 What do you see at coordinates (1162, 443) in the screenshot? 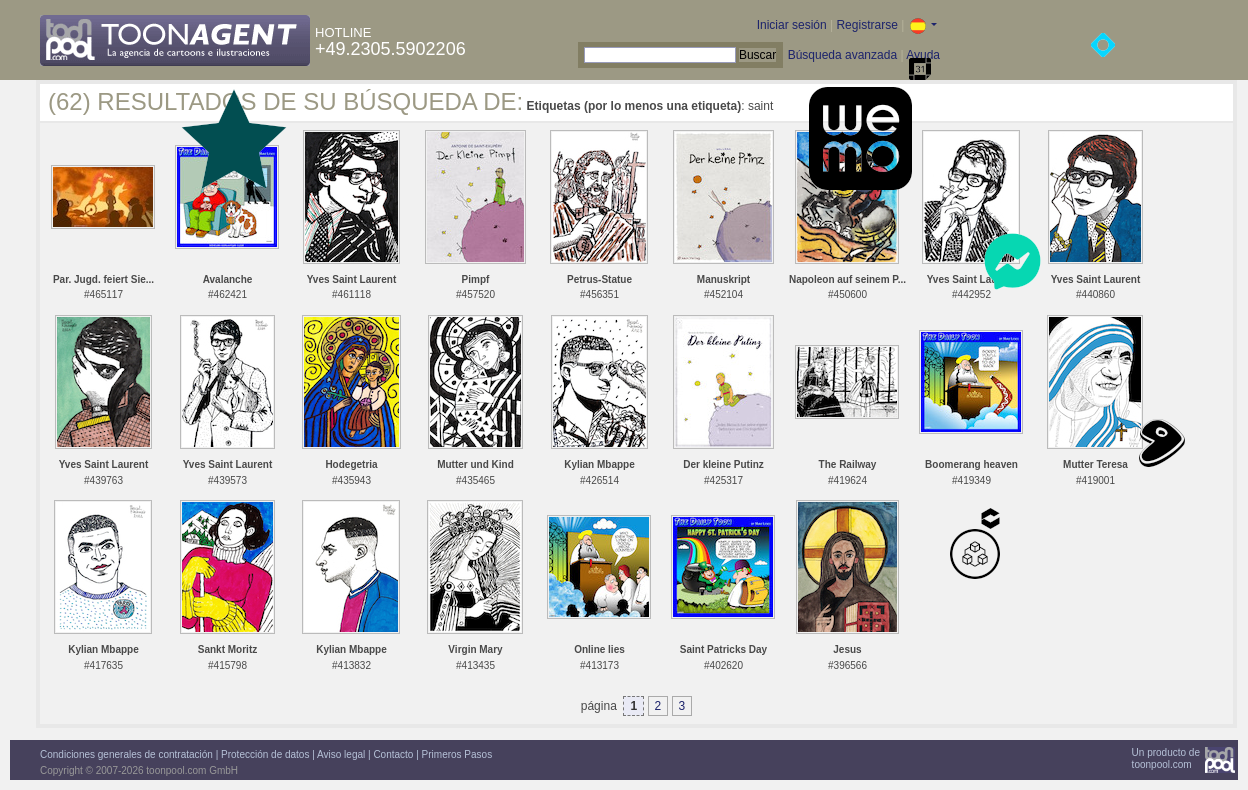
I see `Gentoo Linux logo` at bounding box center [1162, 443].